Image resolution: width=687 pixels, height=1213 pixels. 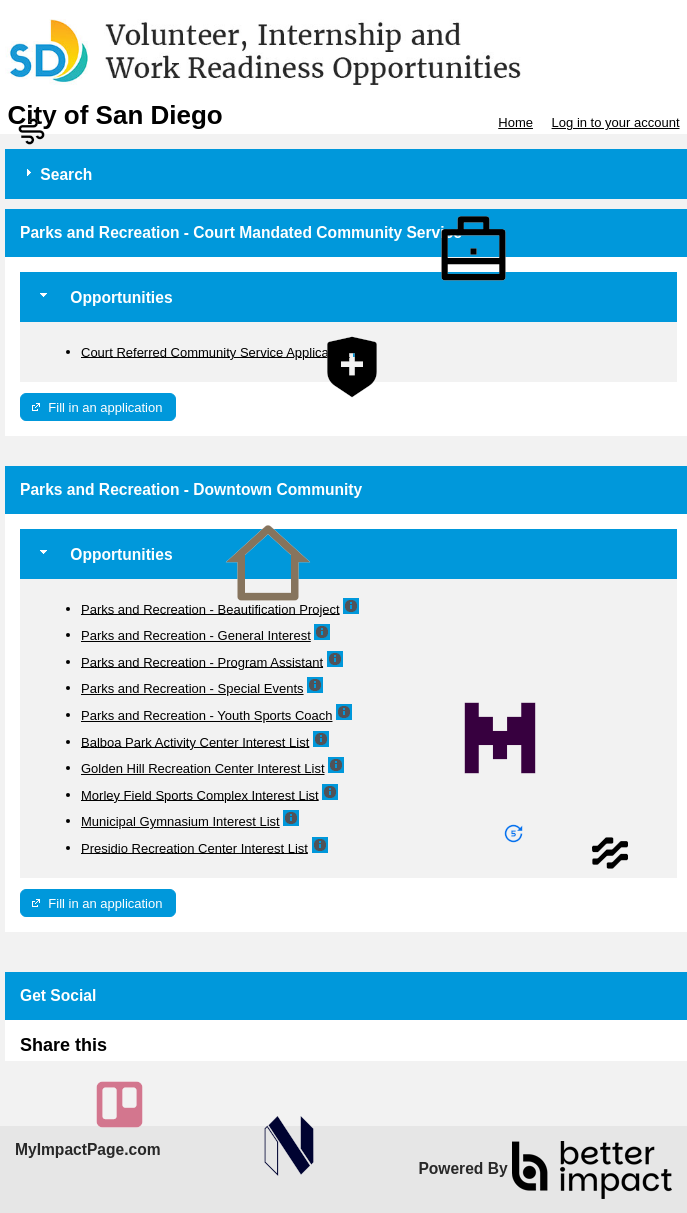 What do you see at coordinates (119, 1104) in the screenshot?
I see `open trello app` at bounding box center [119, 1104].